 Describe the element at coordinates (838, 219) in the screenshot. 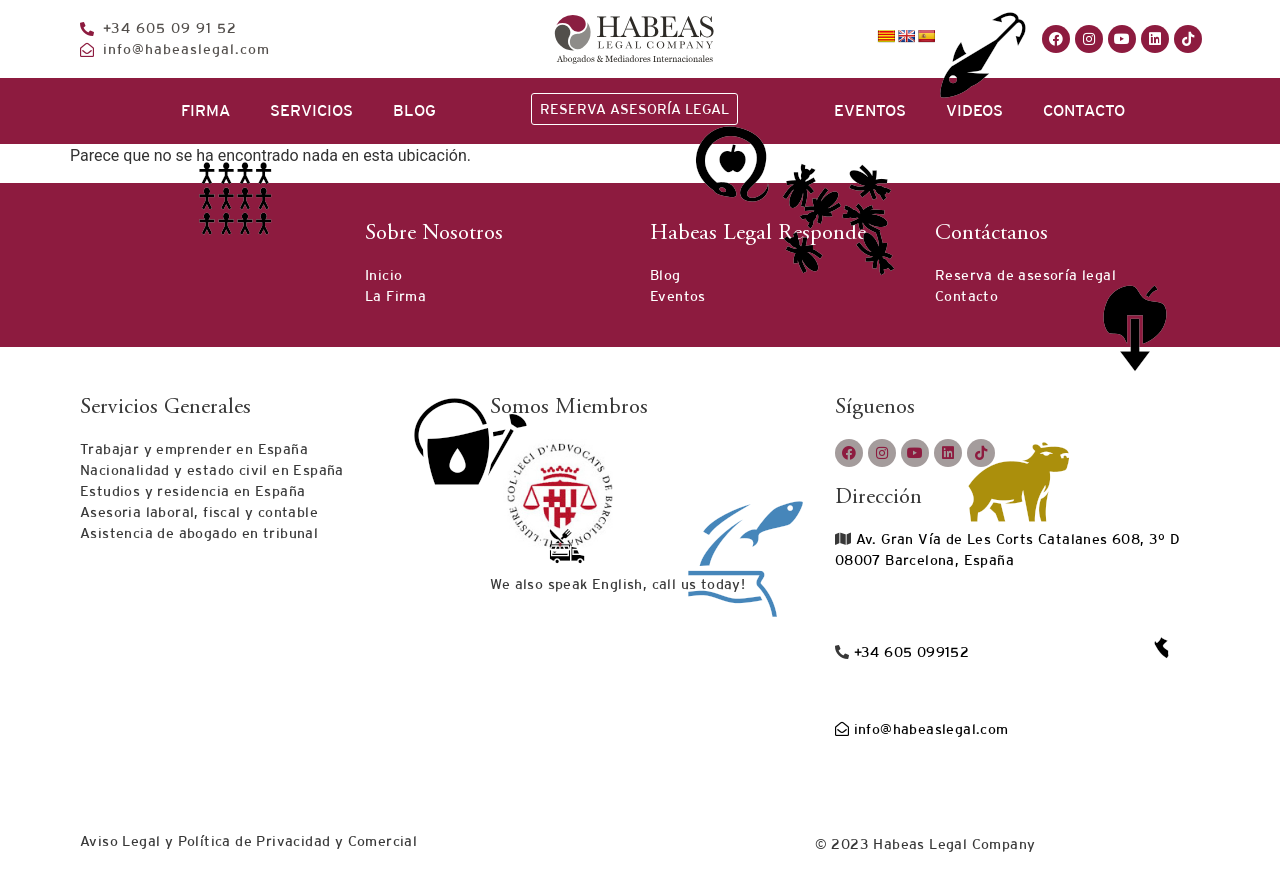

I see `indicates insect infestation or pest problem in a game` at that location.